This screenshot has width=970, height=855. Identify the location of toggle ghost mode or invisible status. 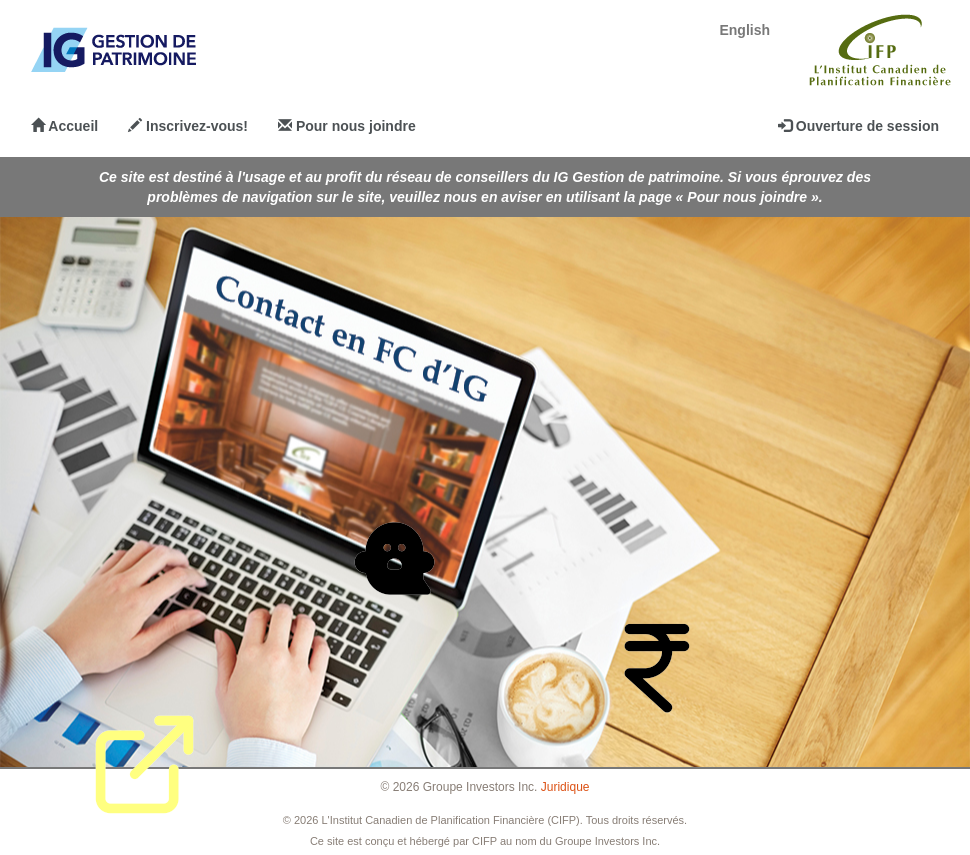
(394, 558).